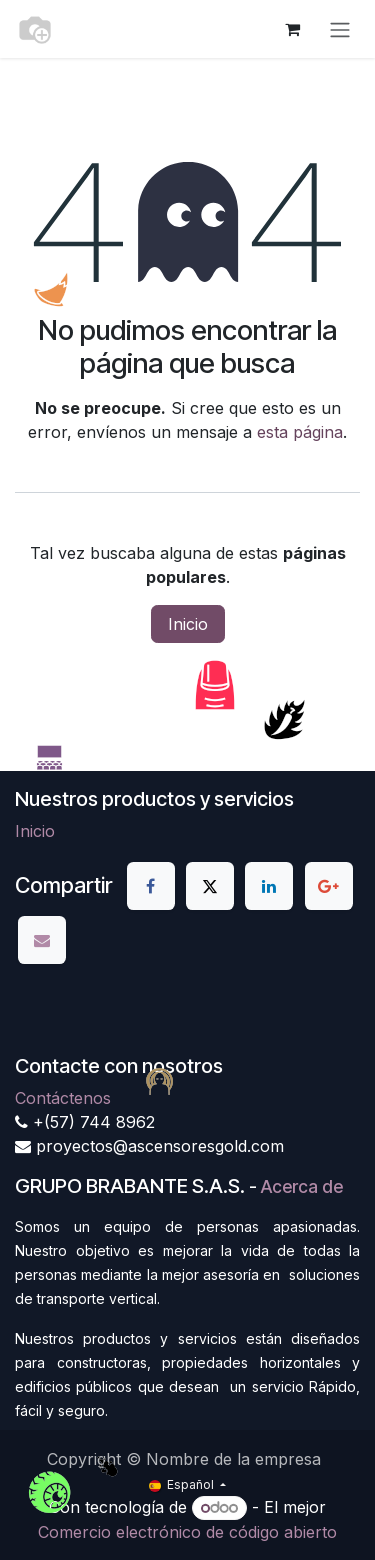  I want to click on indicates a chemical reaction or potion effect, so click(107, 1466).